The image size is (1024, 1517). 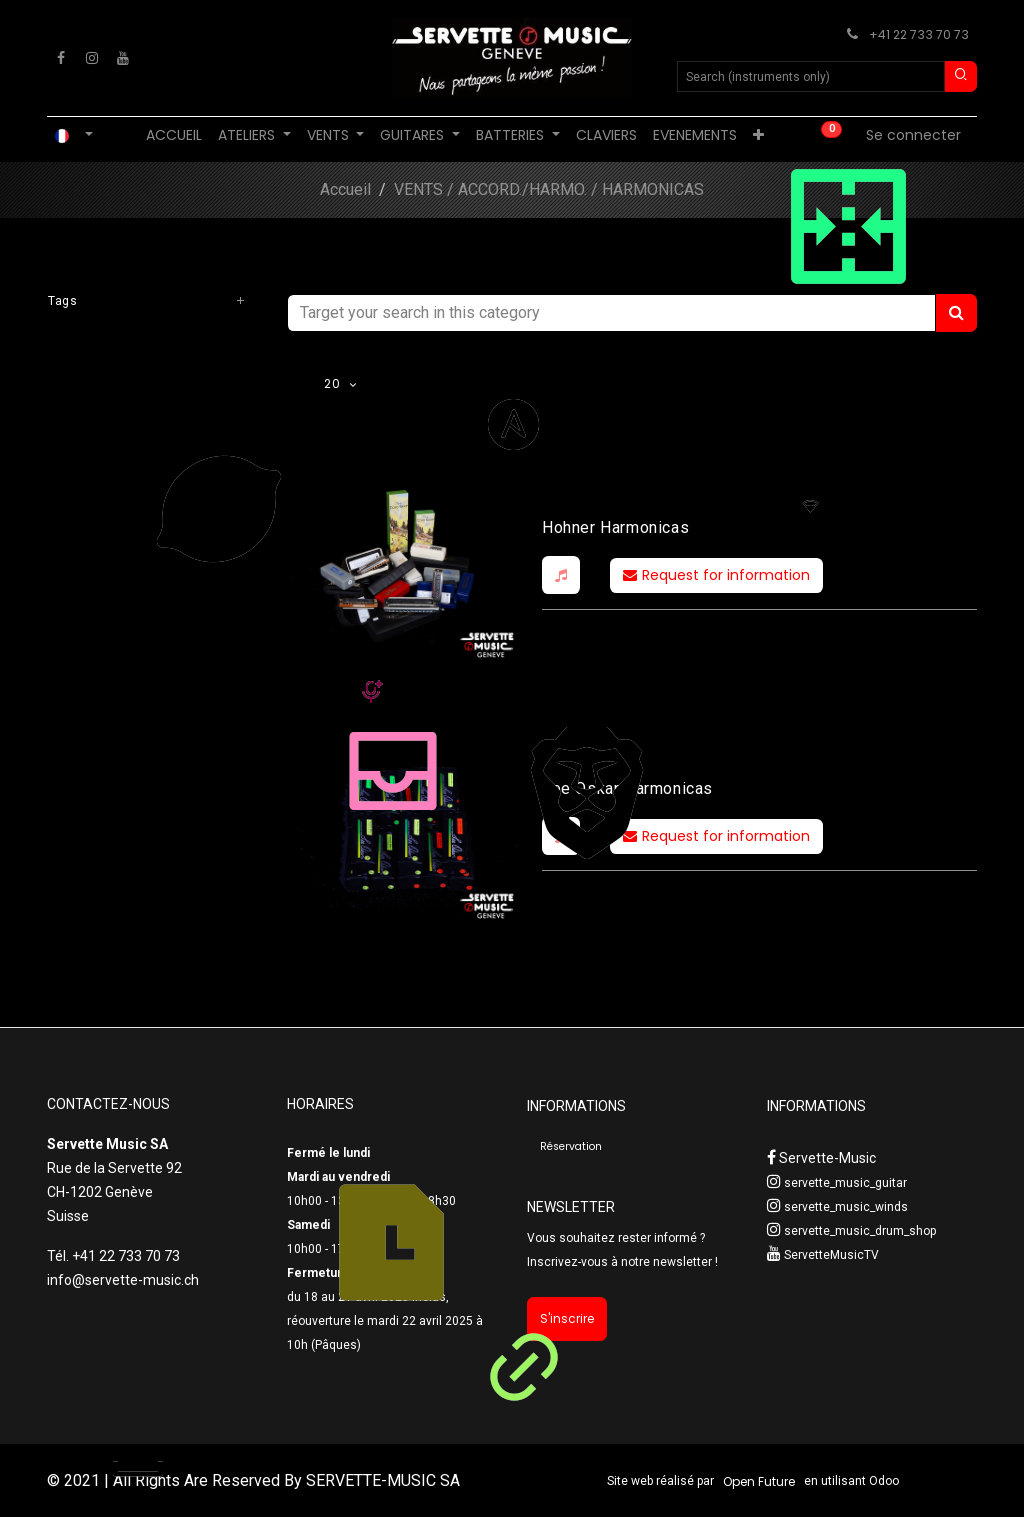 What do you see at coordinates (524, 1367) in the screenshot?
I see `insert or add a hyperlink` at bounding box center [524, 1367].